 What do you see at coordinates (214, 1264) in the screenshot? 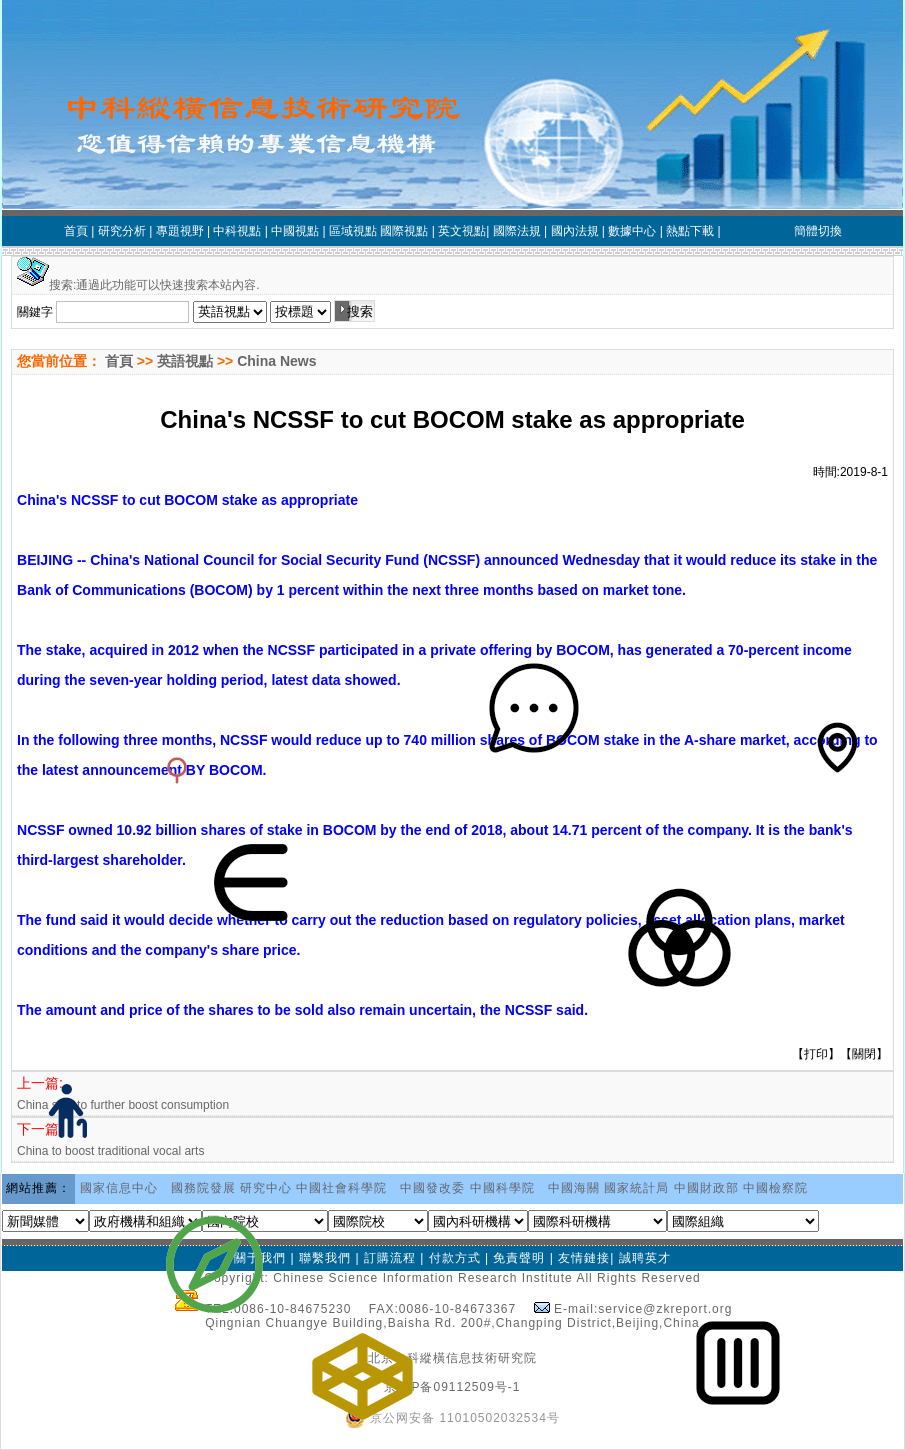
I see `access navigation or directions` at bounding box center [214, 1264].